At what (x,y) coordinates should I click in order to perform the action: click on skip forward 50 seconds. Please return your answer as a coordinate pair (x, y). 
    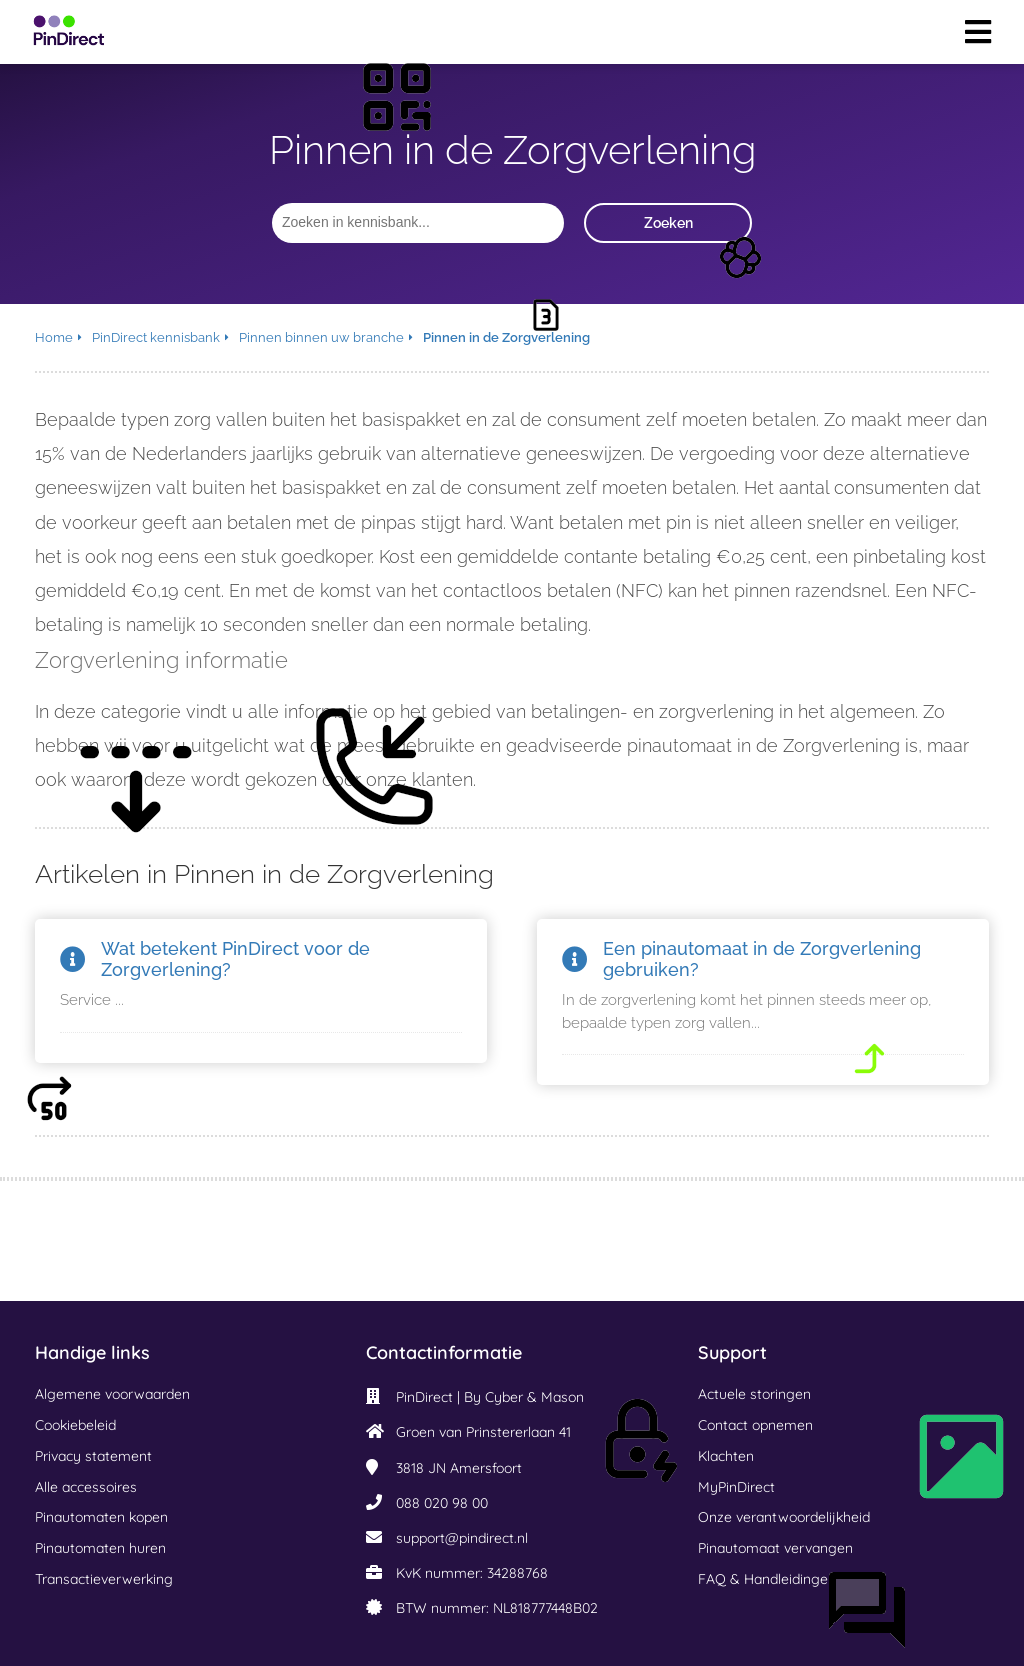
    Looking at the image, I should click on (50, 1099).